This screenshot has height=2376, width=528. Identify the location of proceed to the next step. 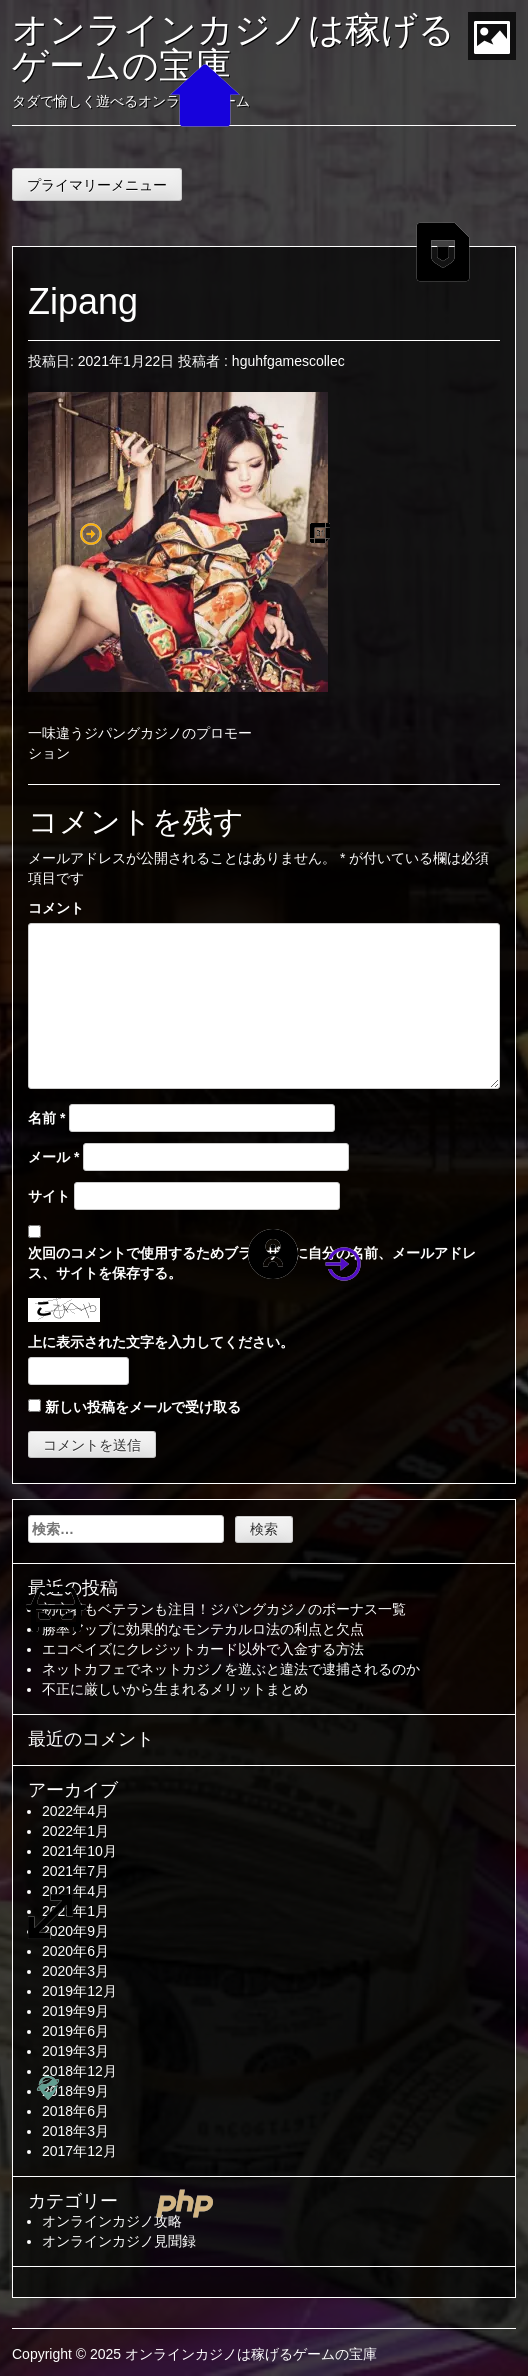
(91, 534).